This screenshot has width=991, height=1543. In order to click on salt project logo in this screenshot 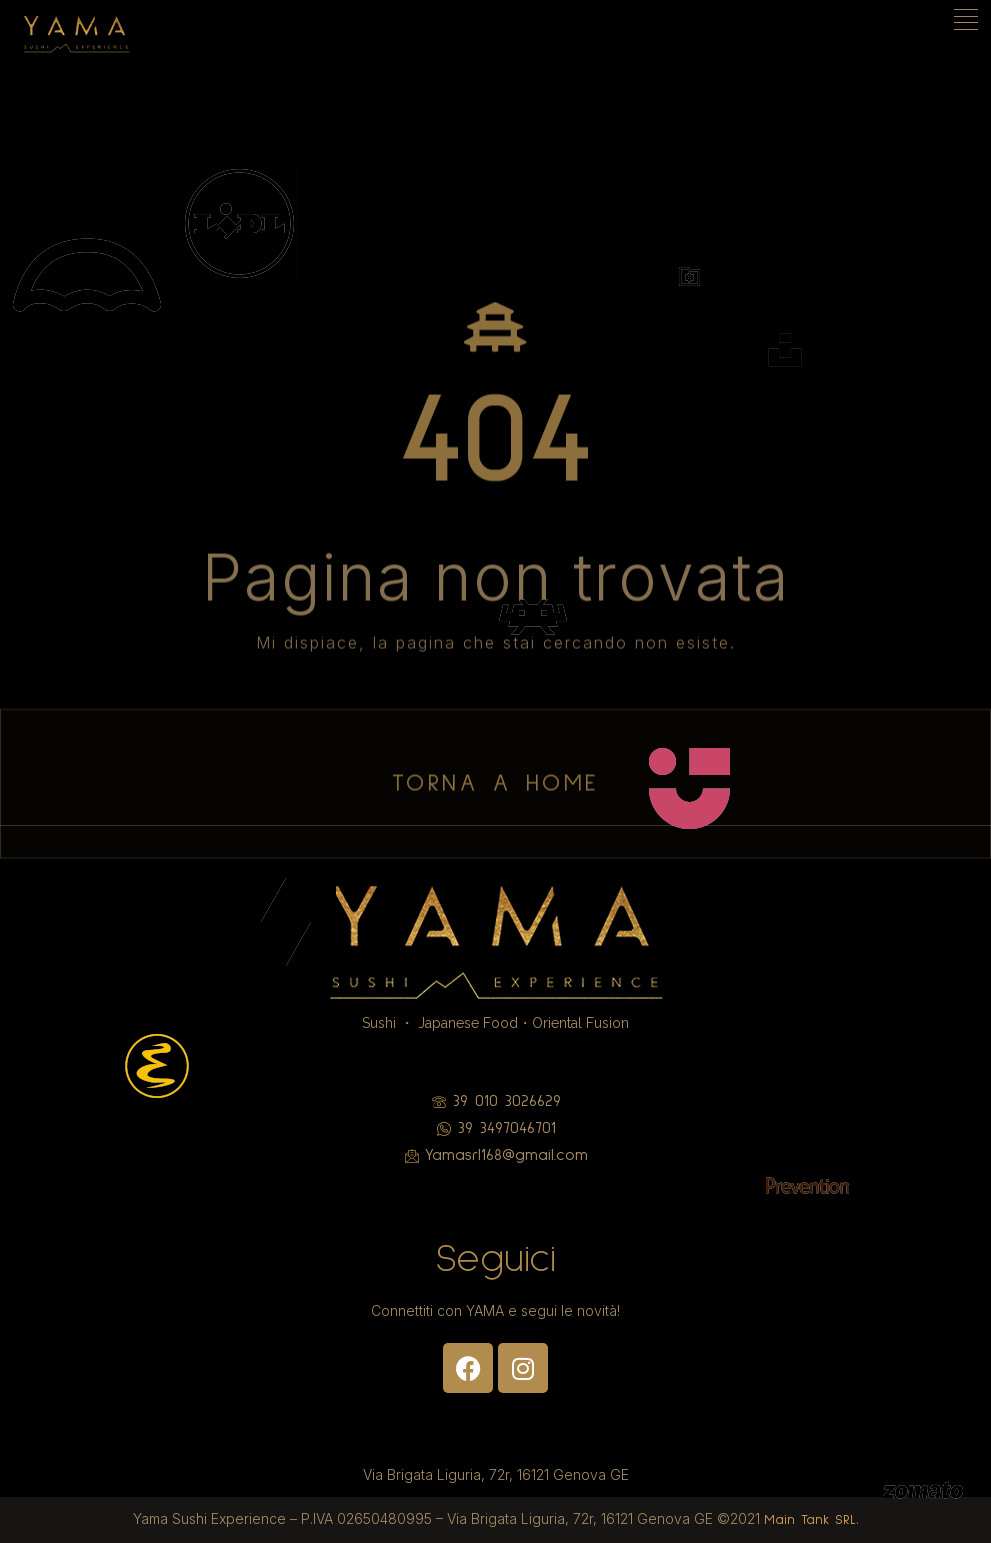, I will do `click(286, 922)`.